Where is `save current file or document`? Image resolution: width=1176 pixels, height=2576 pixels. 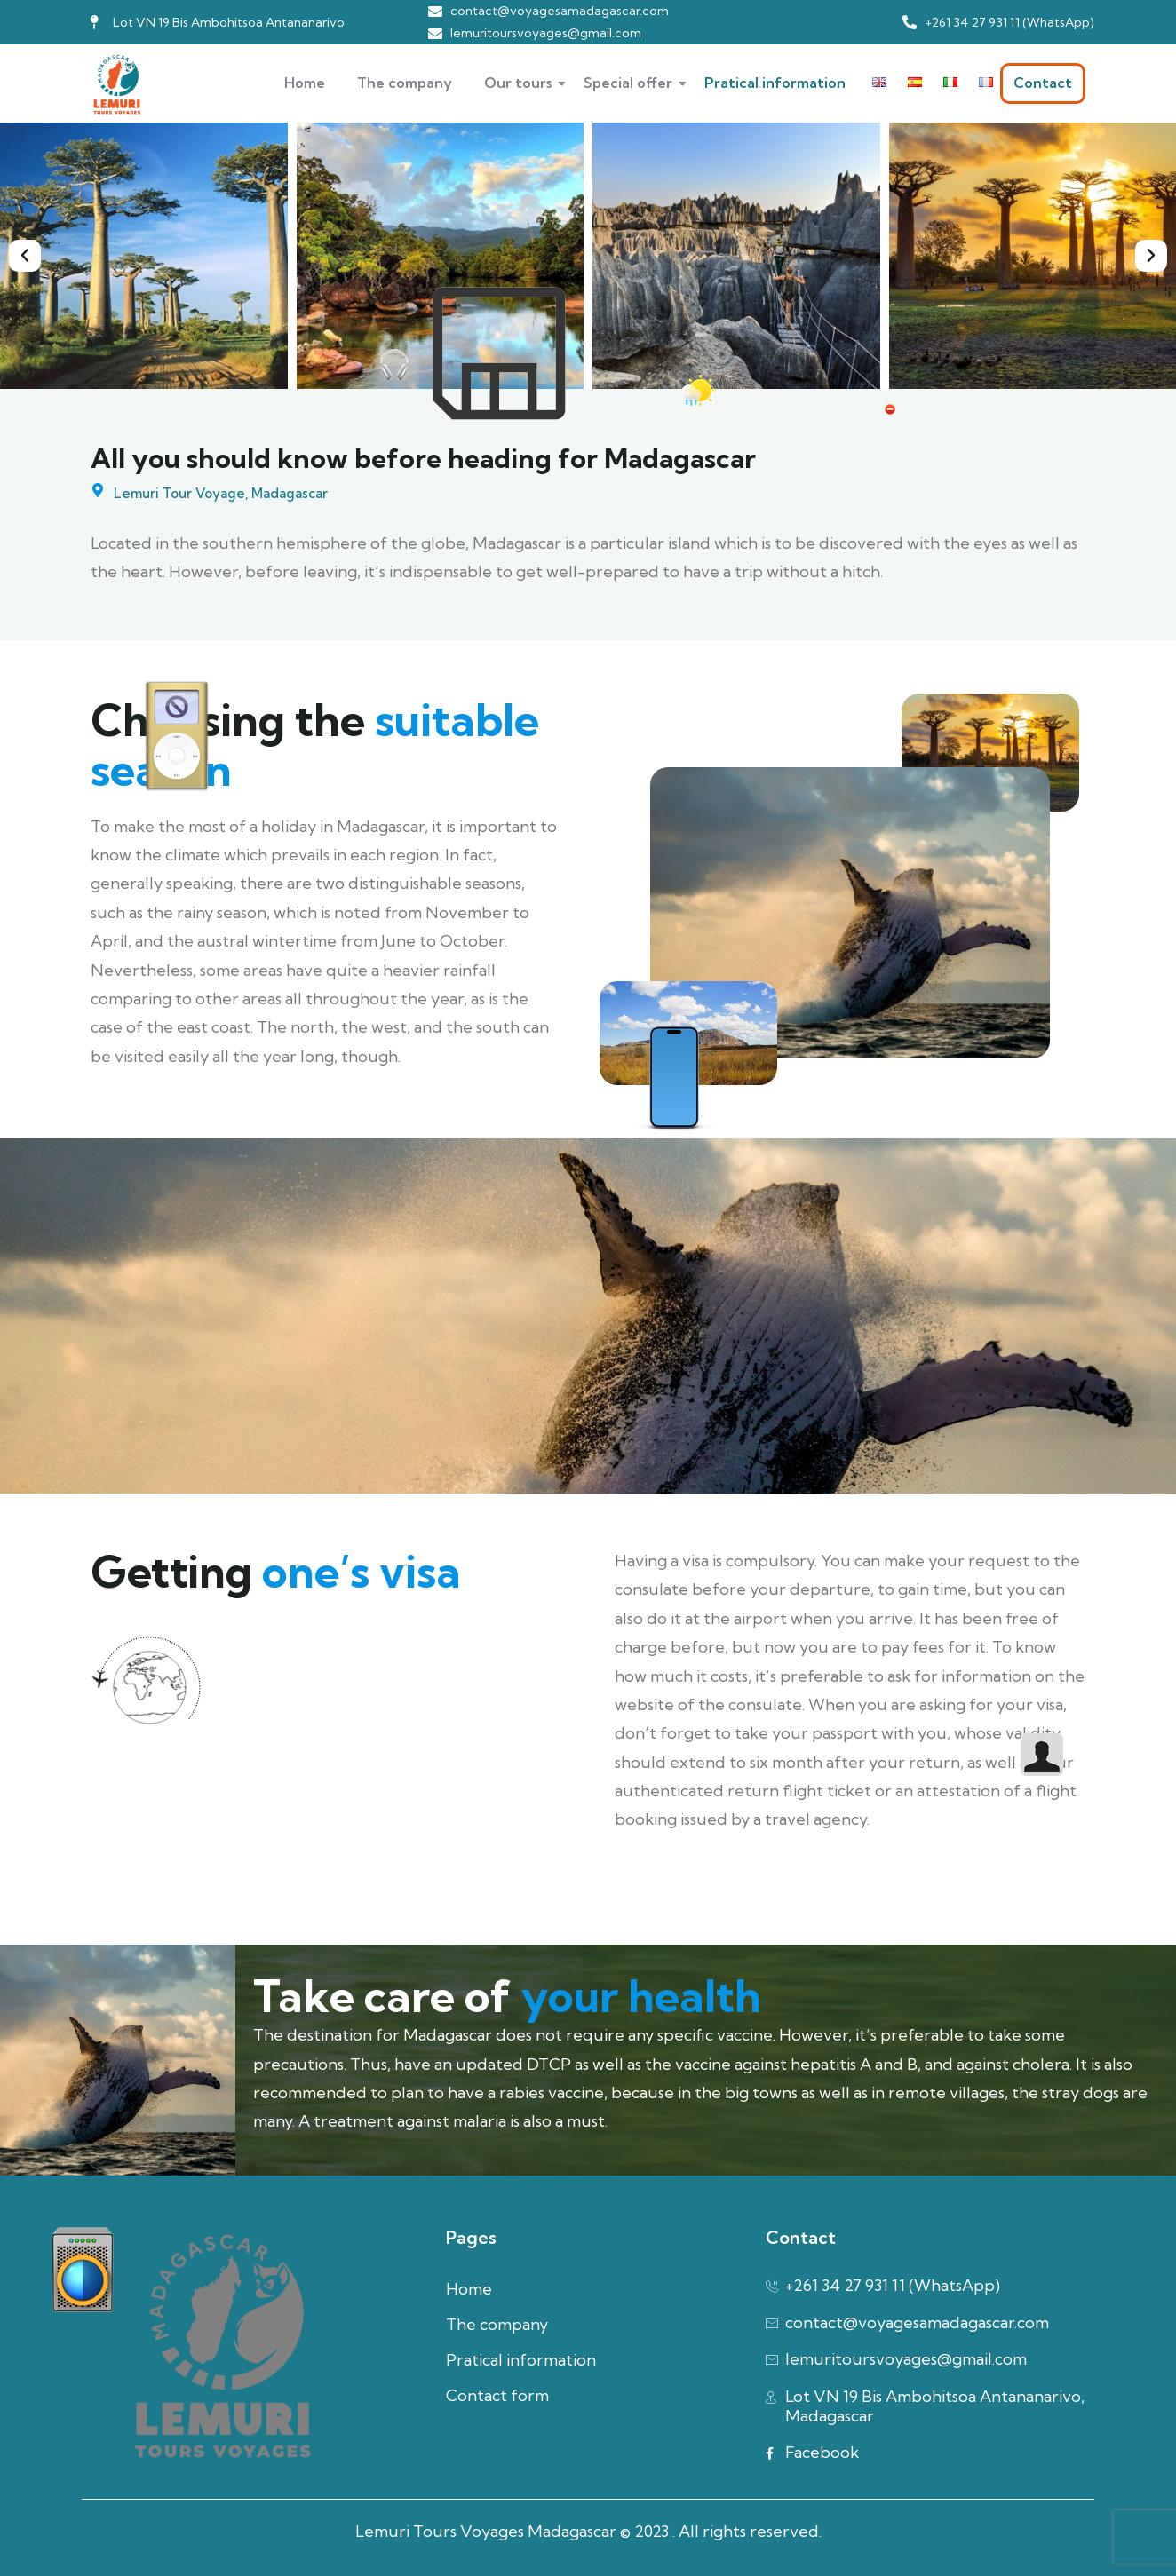 save current file or document is located at coordinates (499, 353).